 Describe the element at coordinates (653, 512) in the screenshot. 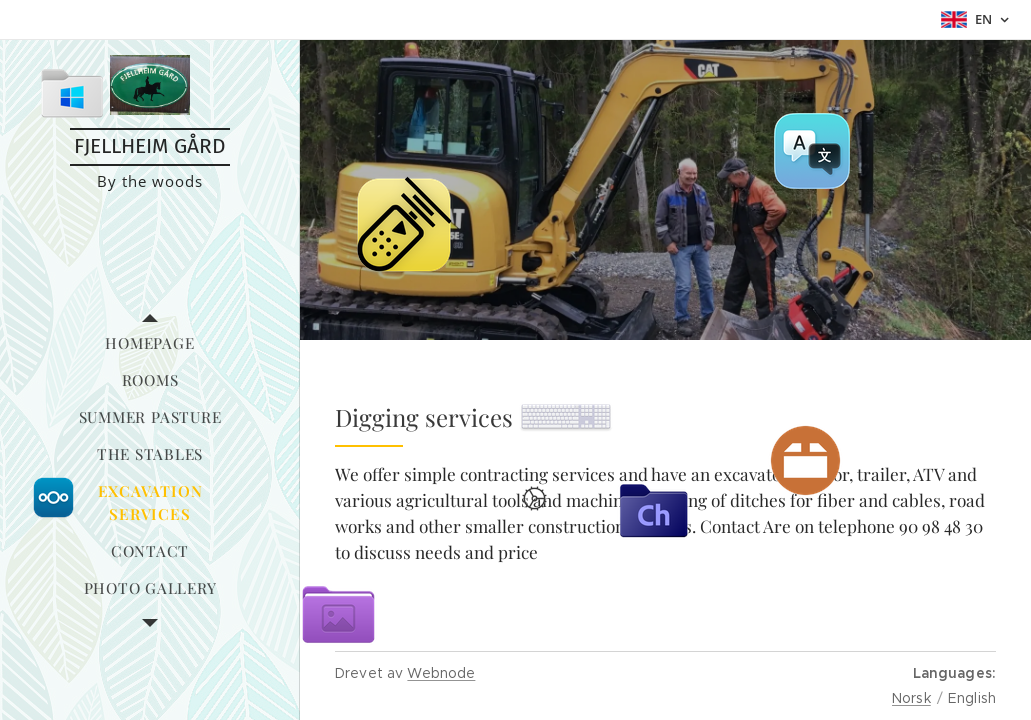

I see `open adobe character animator project folder` at that location.